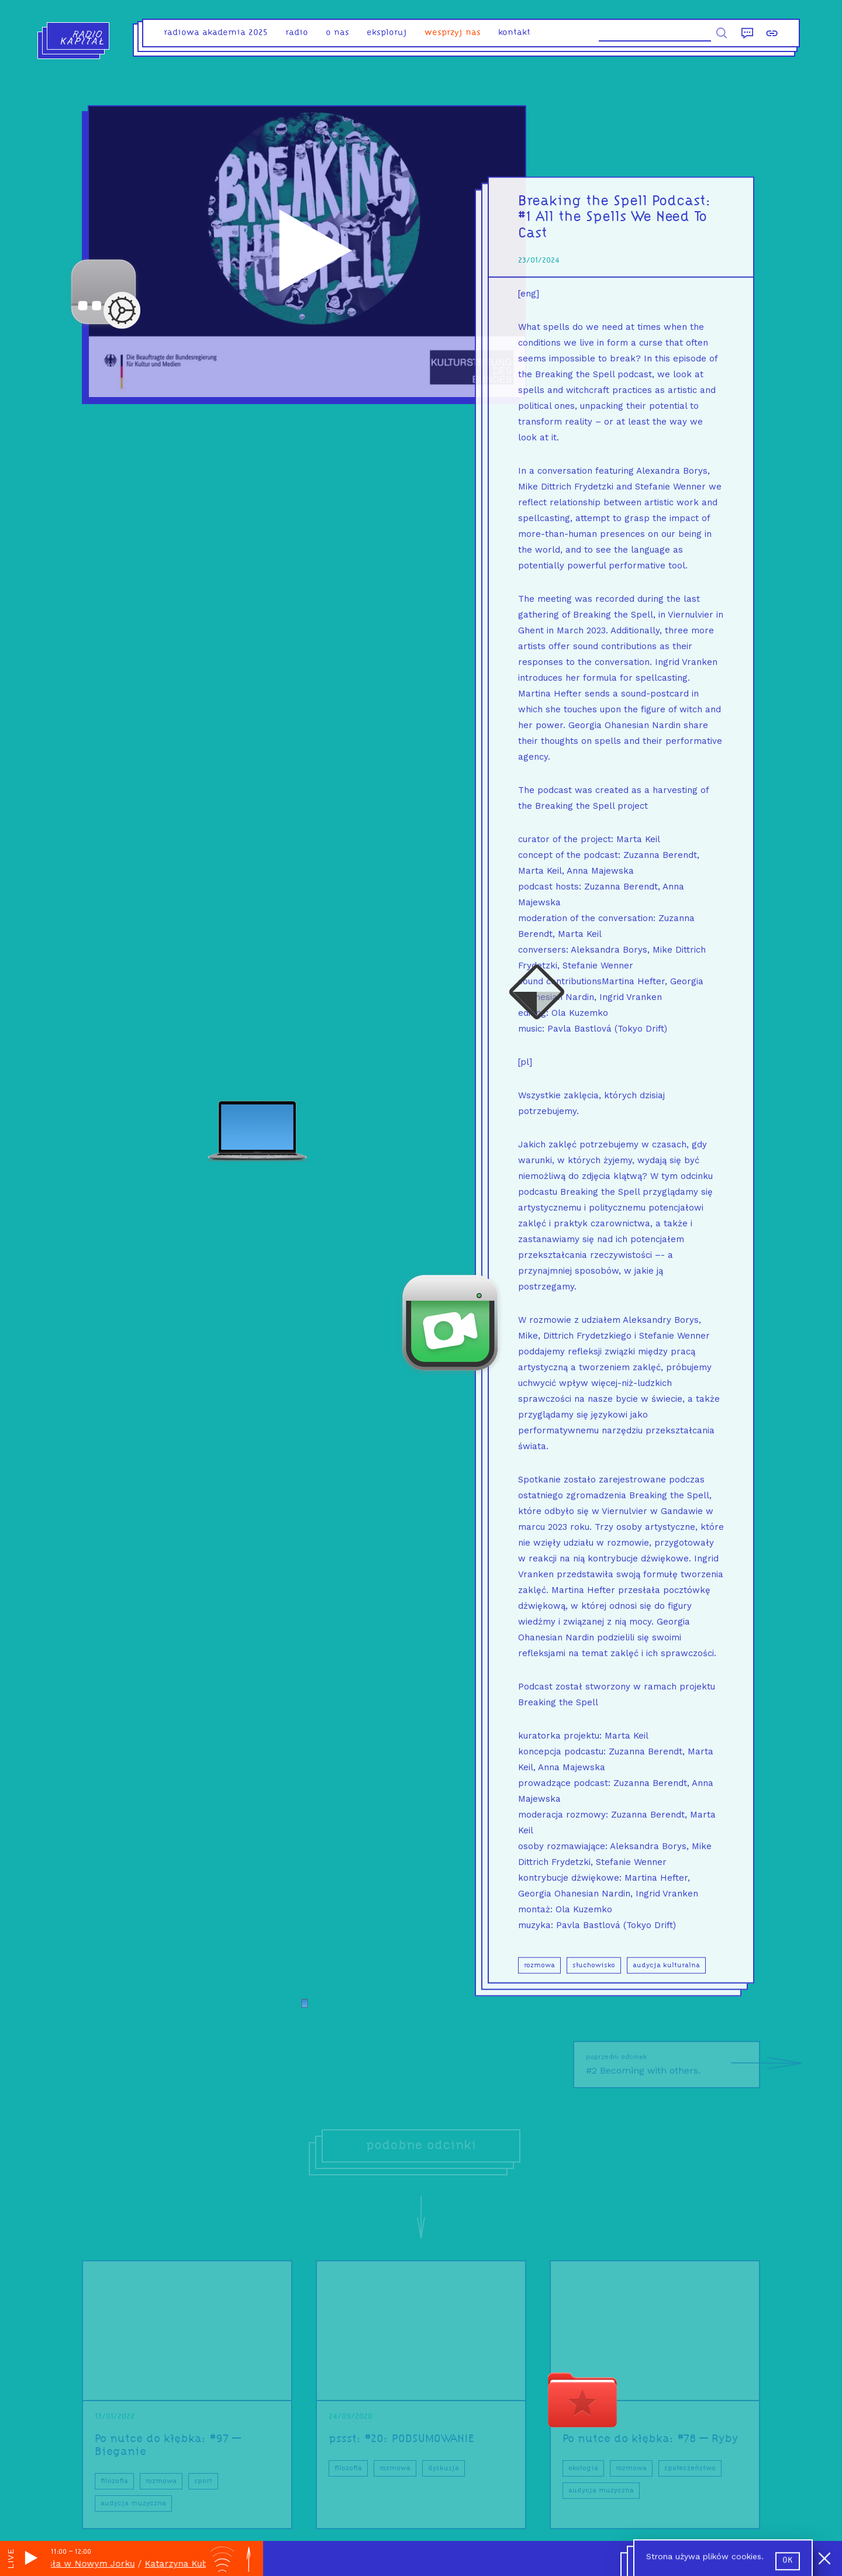  What do you see at coordinates (450, 1323) in the screenshot?
I see `open green recorder app for screen recording` at bounding box center [450, 1323].